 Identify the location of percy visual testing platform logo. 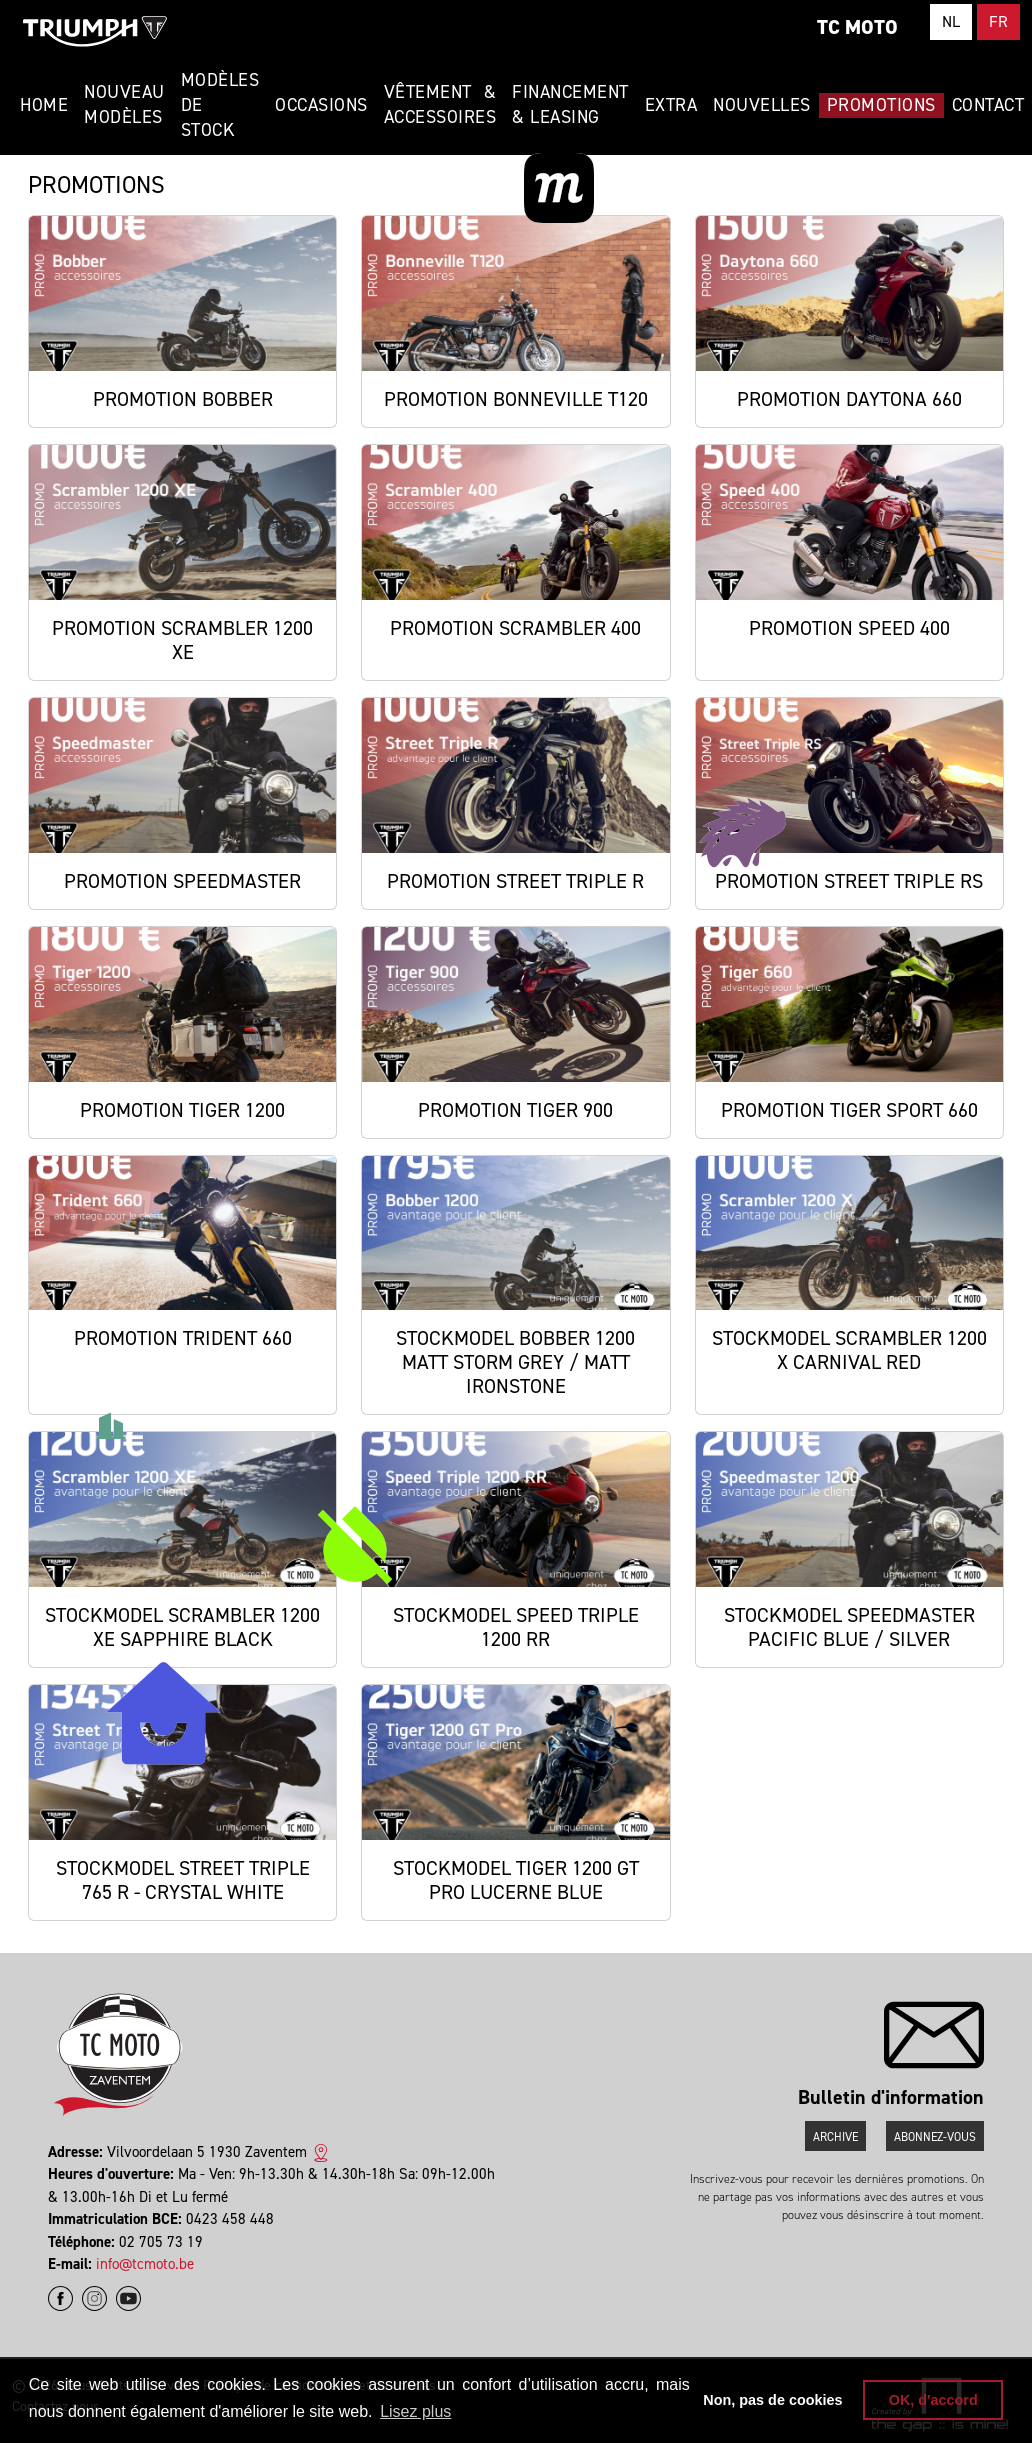
(742, 832).